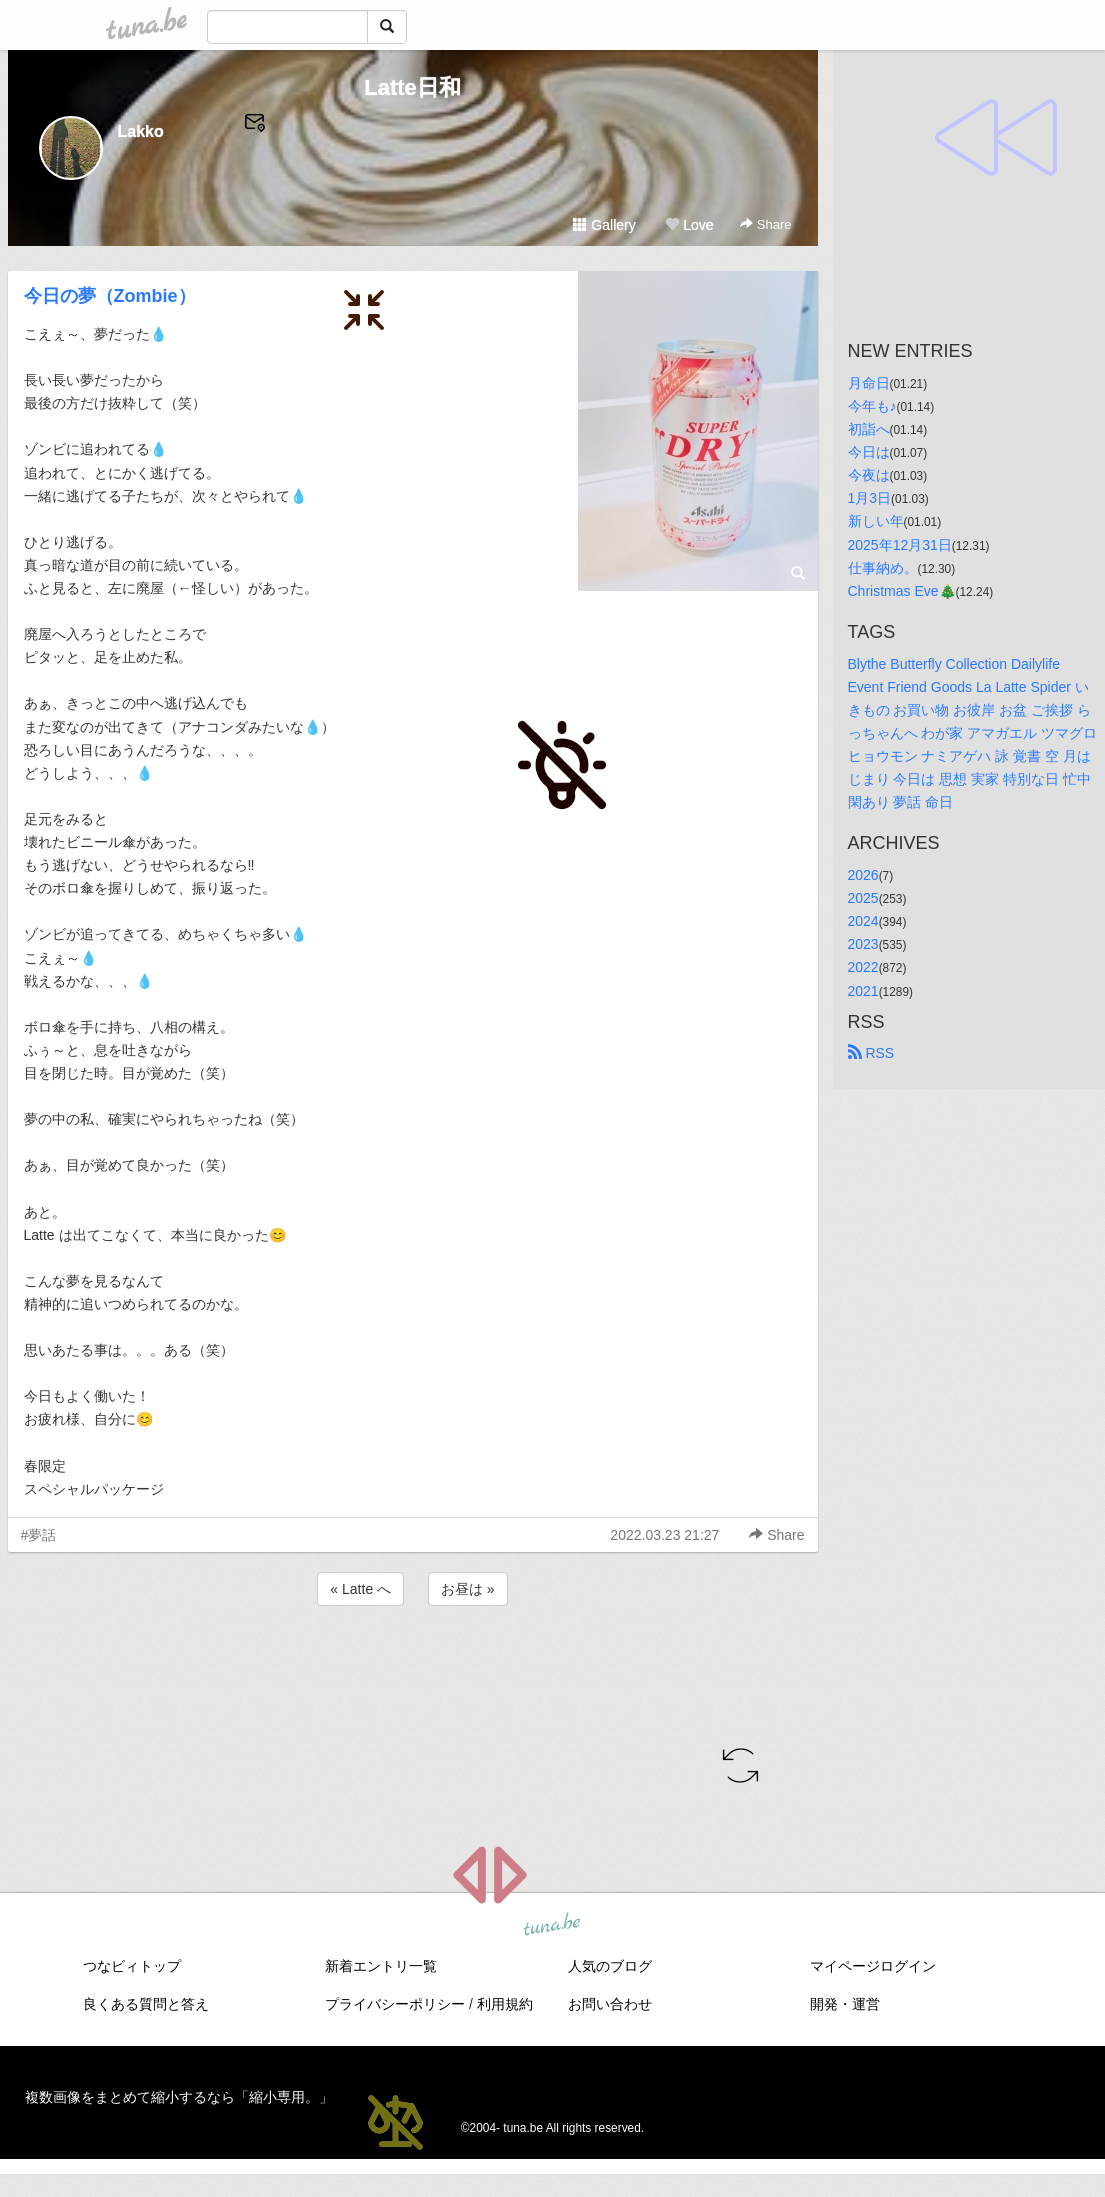 This screenshot has height=2197, width=1105. Describe the element at coordinates (395, 2122) in the screenshot. I see `disable weight or measurement tracking` at that location.